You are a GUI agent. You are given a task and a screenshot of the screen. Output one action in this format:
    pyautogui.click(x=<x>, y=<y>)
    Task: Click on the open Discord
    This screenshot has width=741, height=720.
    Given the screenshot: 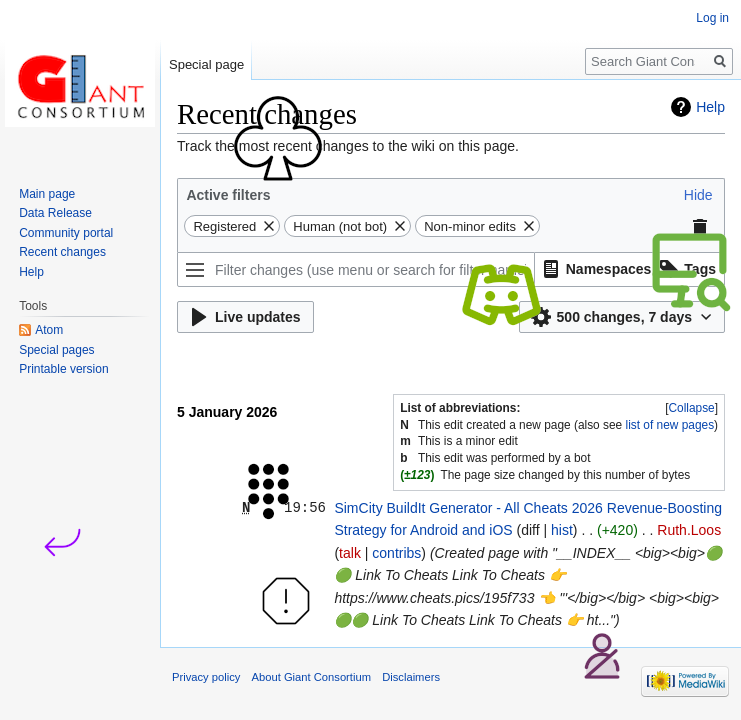 What is the action you would take?
    pyautogui.click(x=501, y=293)
    